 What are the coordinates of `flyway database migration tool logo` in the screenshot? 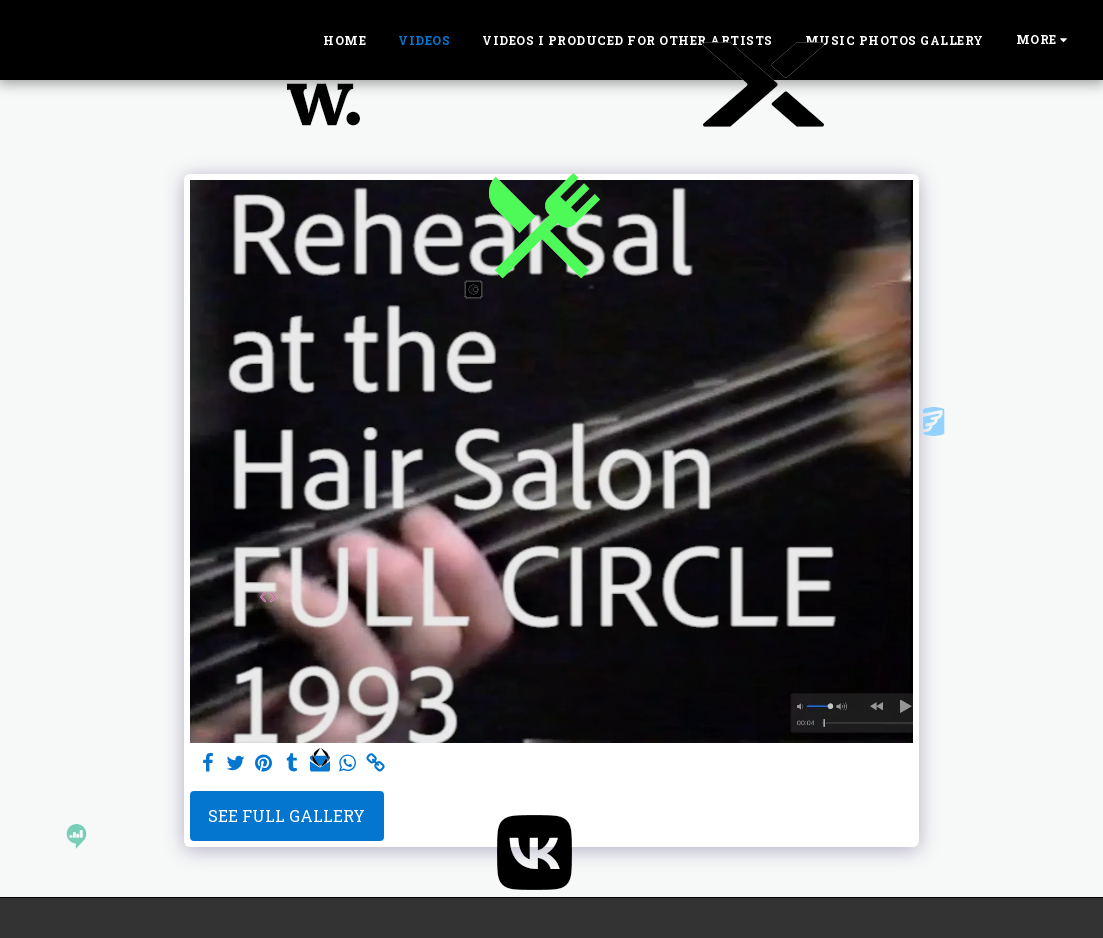 It's located at (933, 421).